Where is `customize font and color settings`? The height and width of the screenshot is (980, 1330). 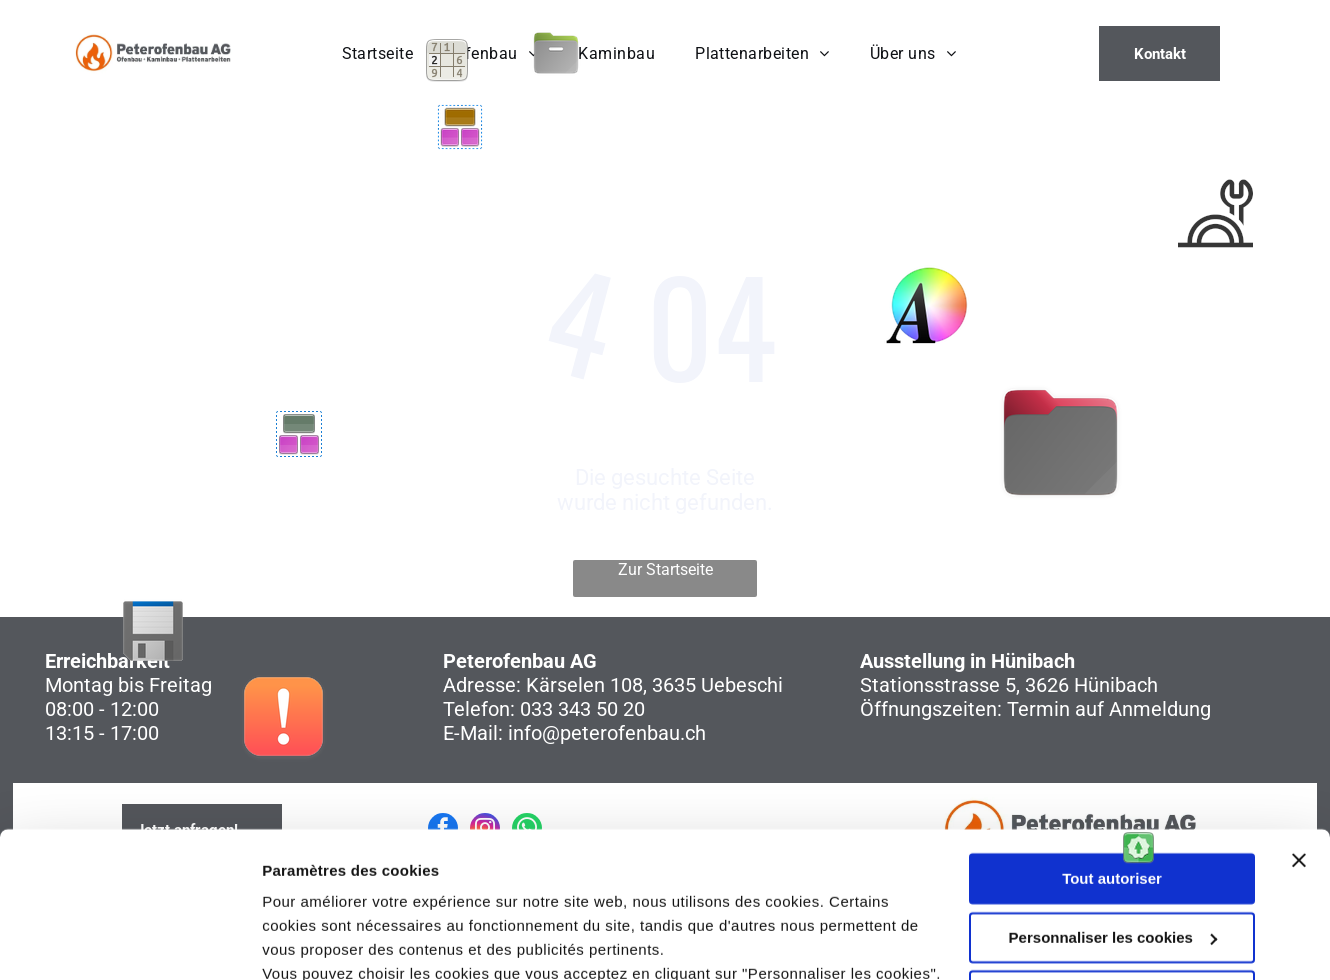 customize font and color settings is located at coordinates (926, 299).